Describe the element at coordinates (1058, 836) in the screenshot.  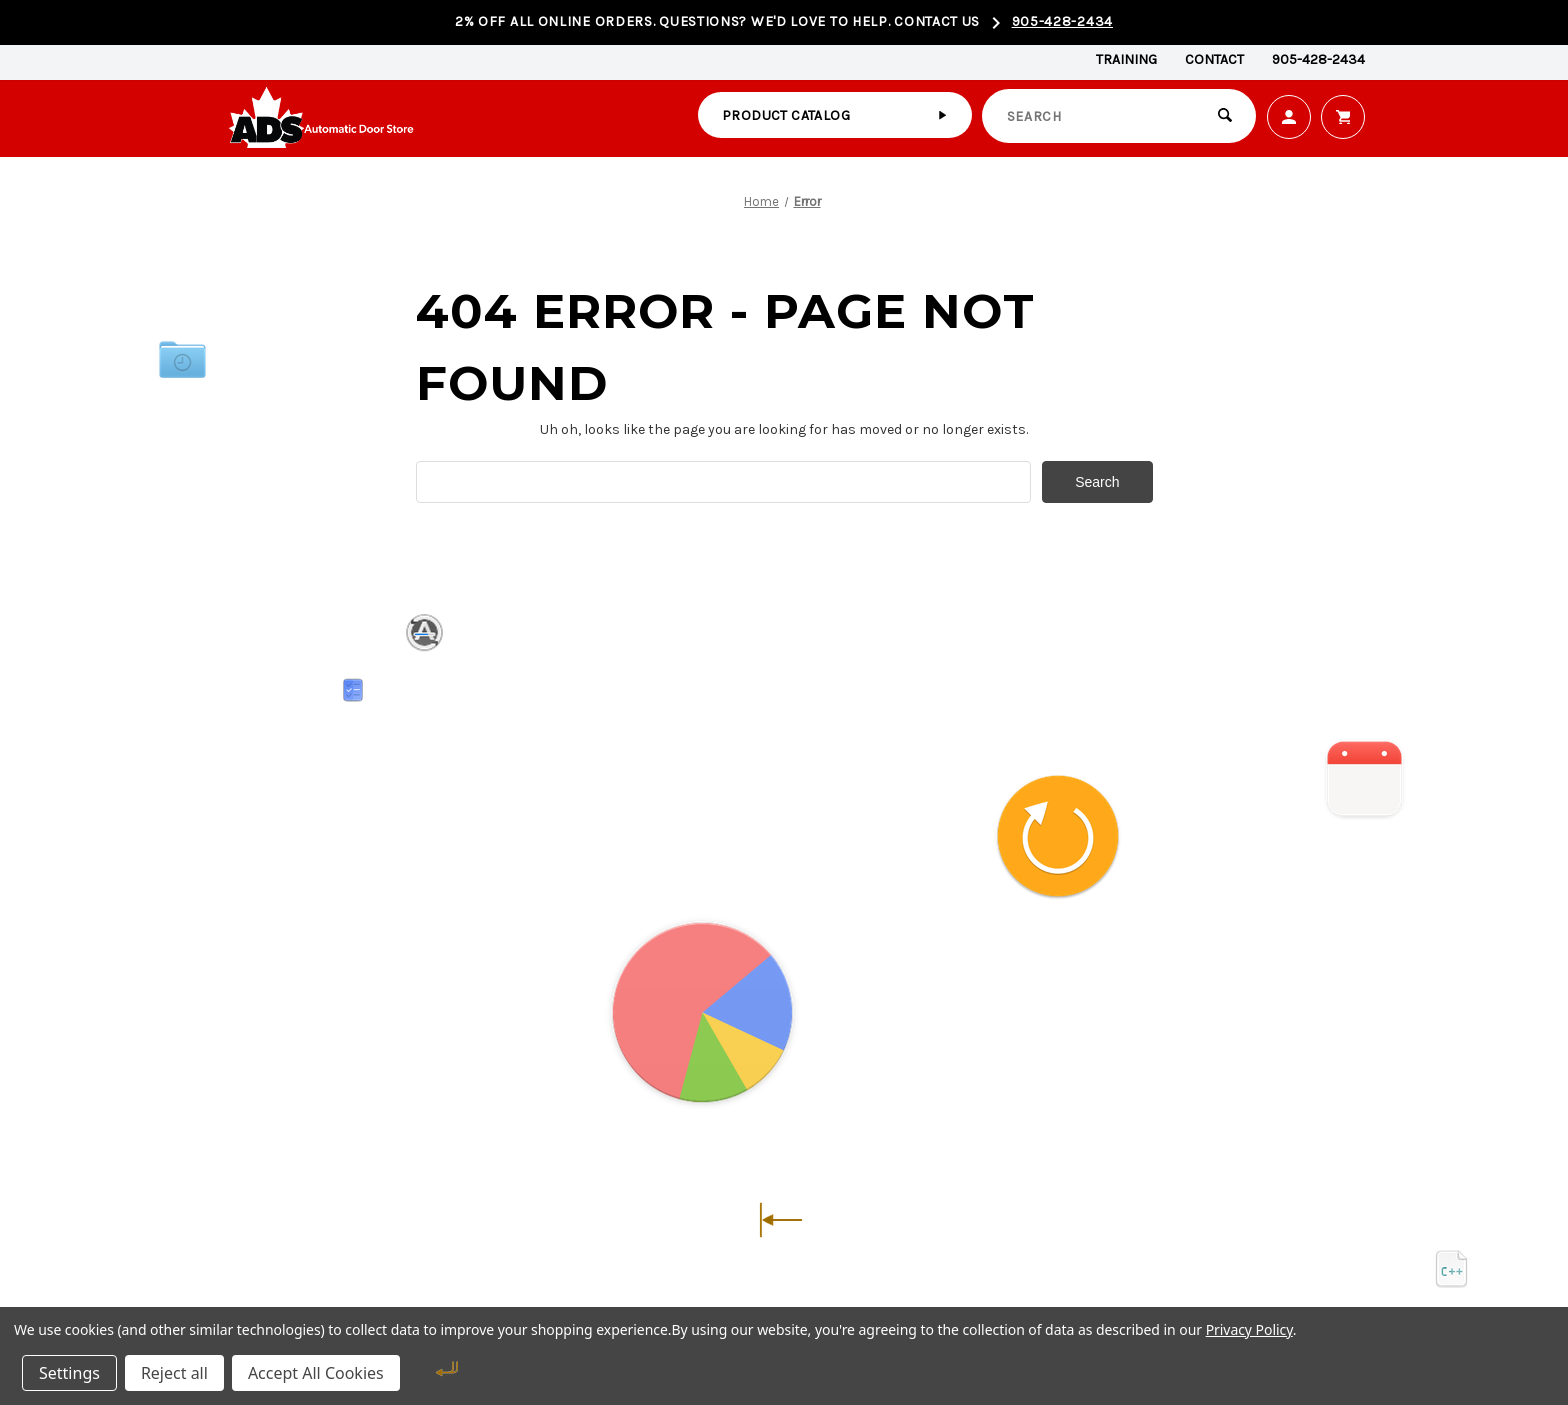
I see `reboot or restart the system` at that location.